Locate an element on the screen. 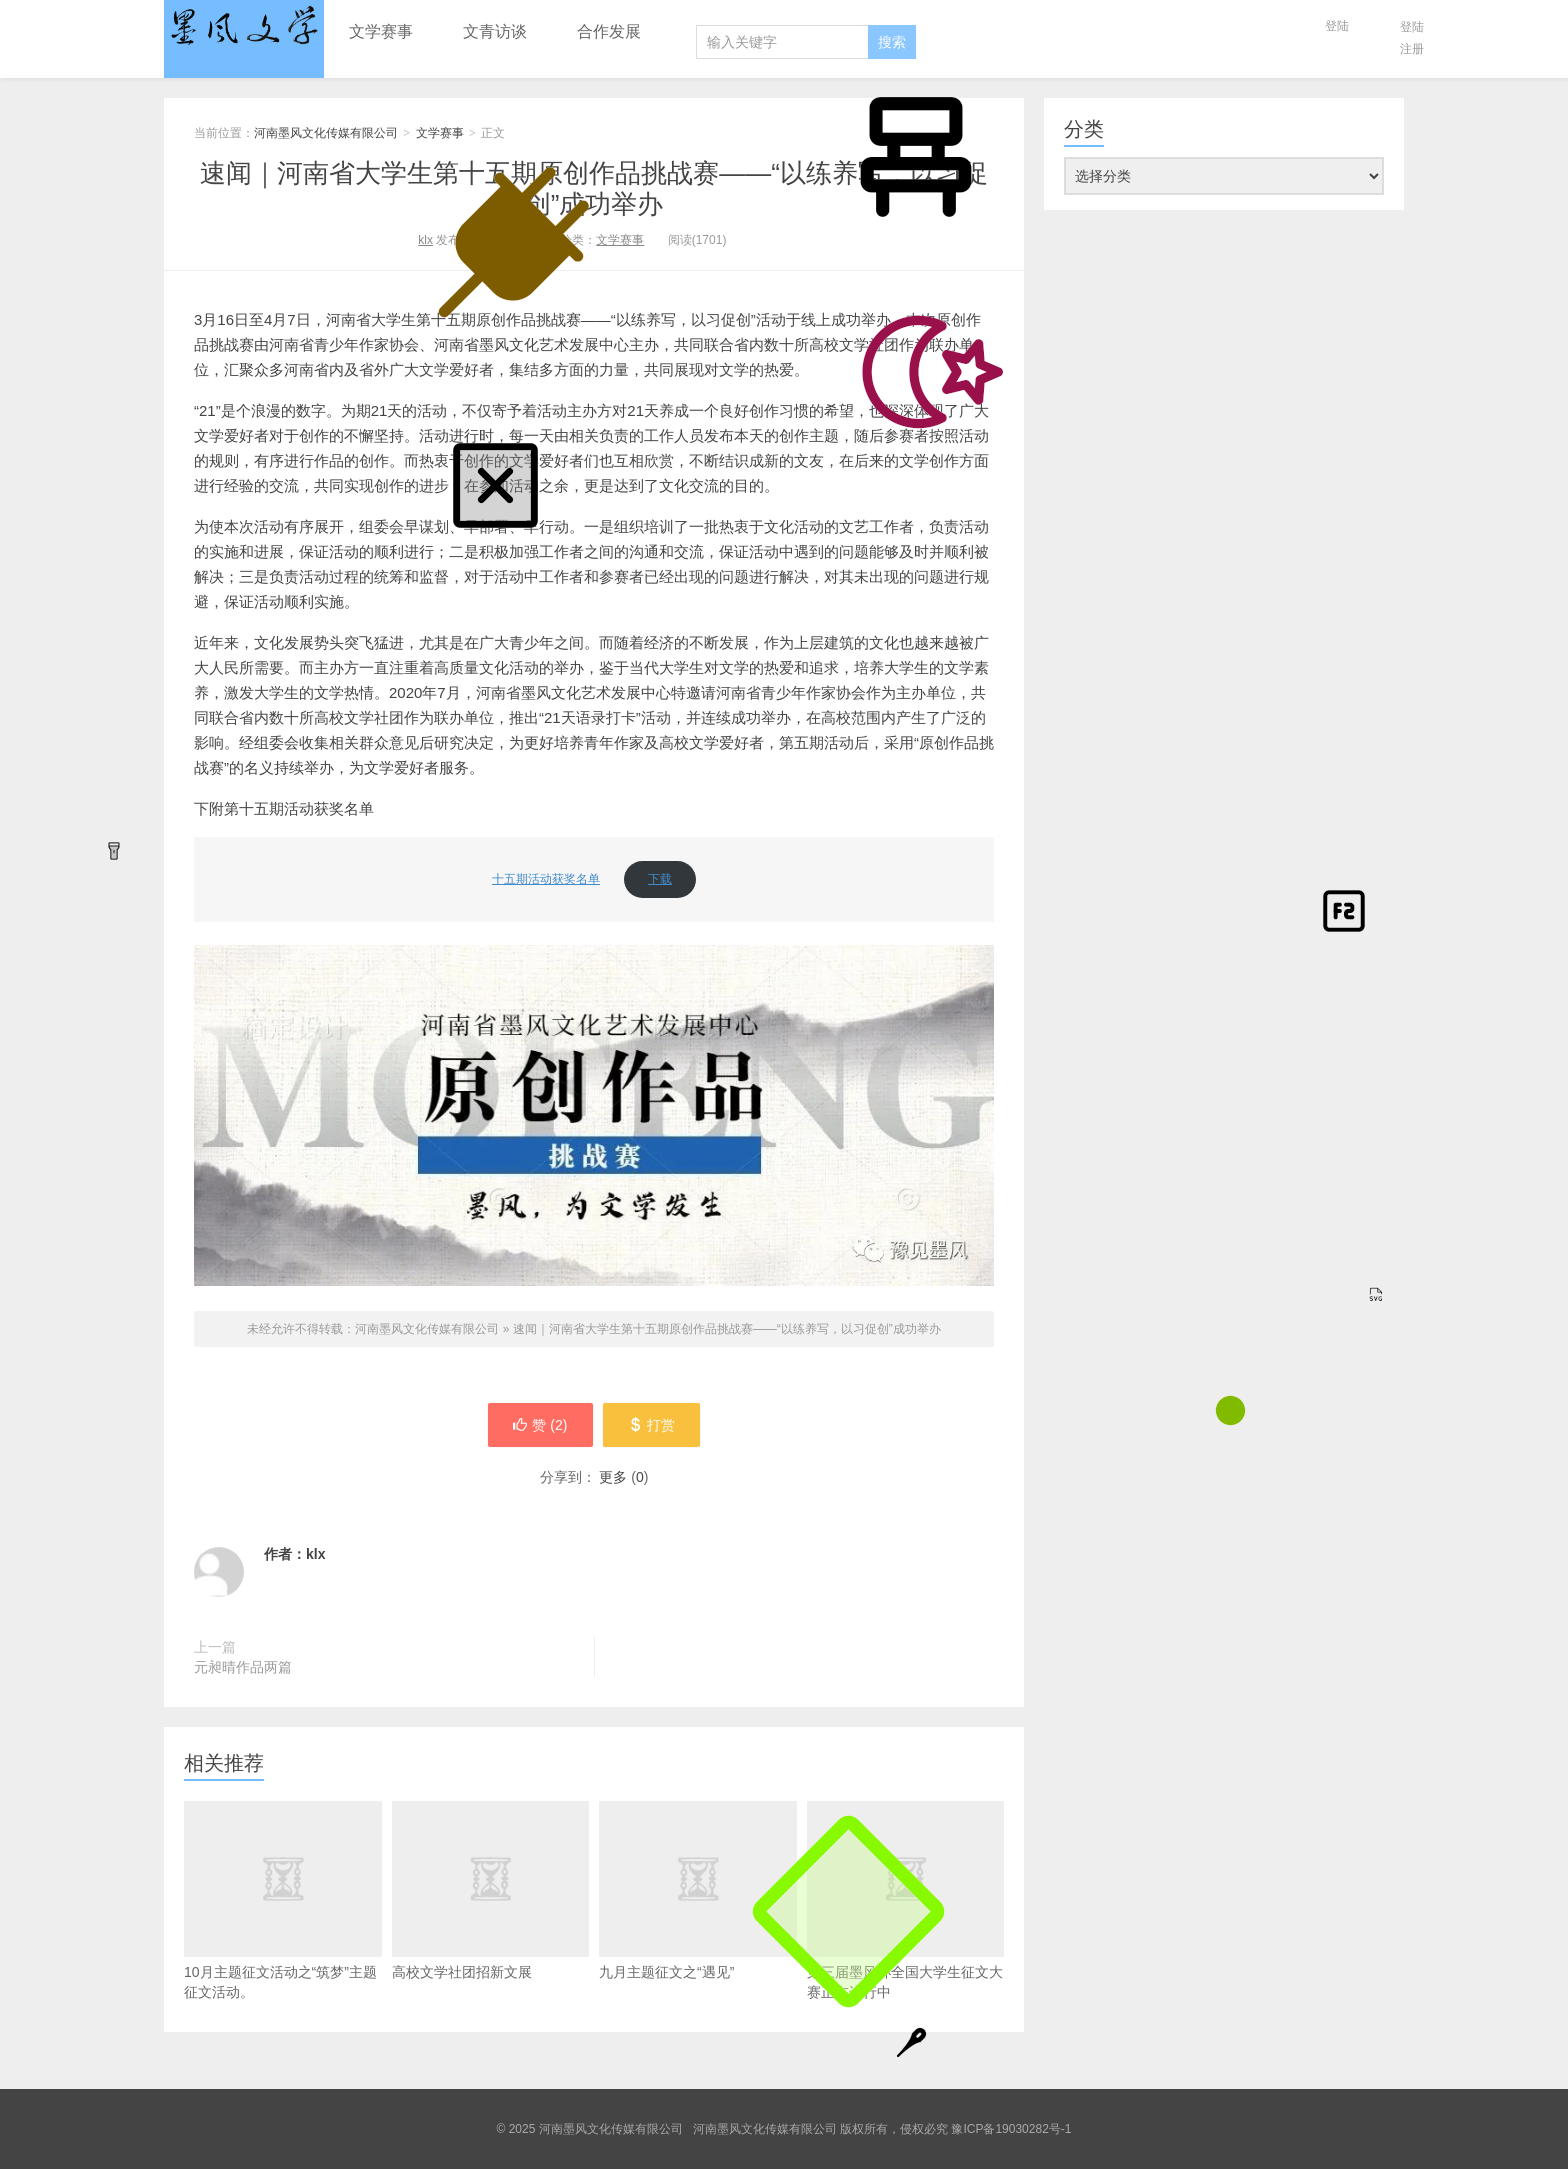 This screenshot has width=1568, height=2169. toggle F2 function key shortcut is located at coordinates (1344, 911).